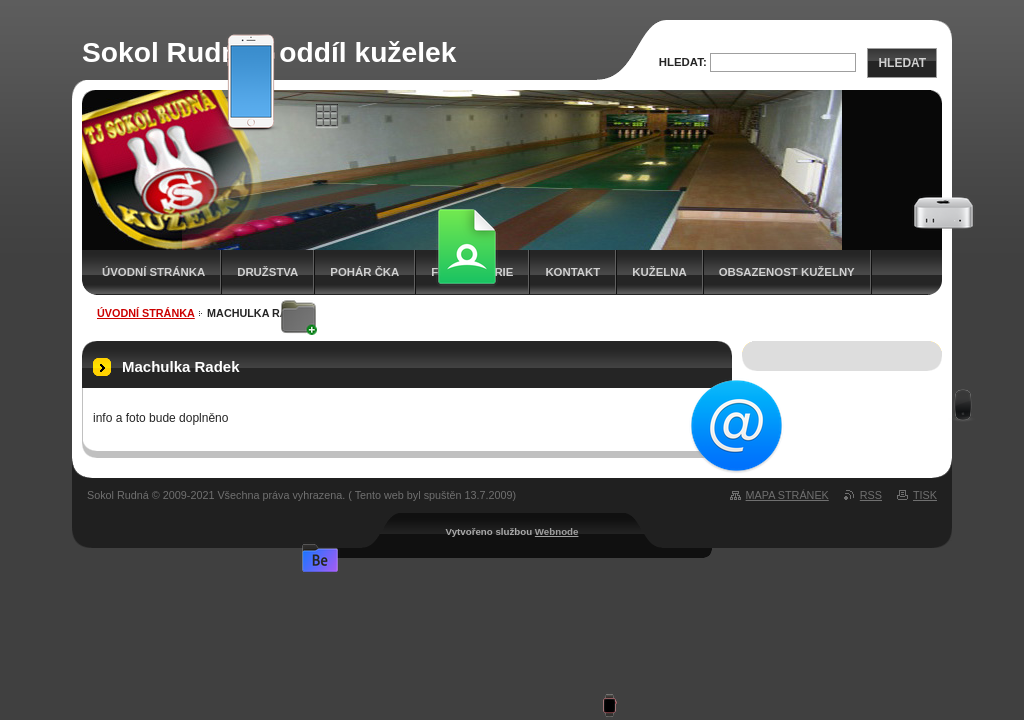  Describe the element at coordinates (320, 559) in the screenshot. I see `open your Behance projects folder` at that location.